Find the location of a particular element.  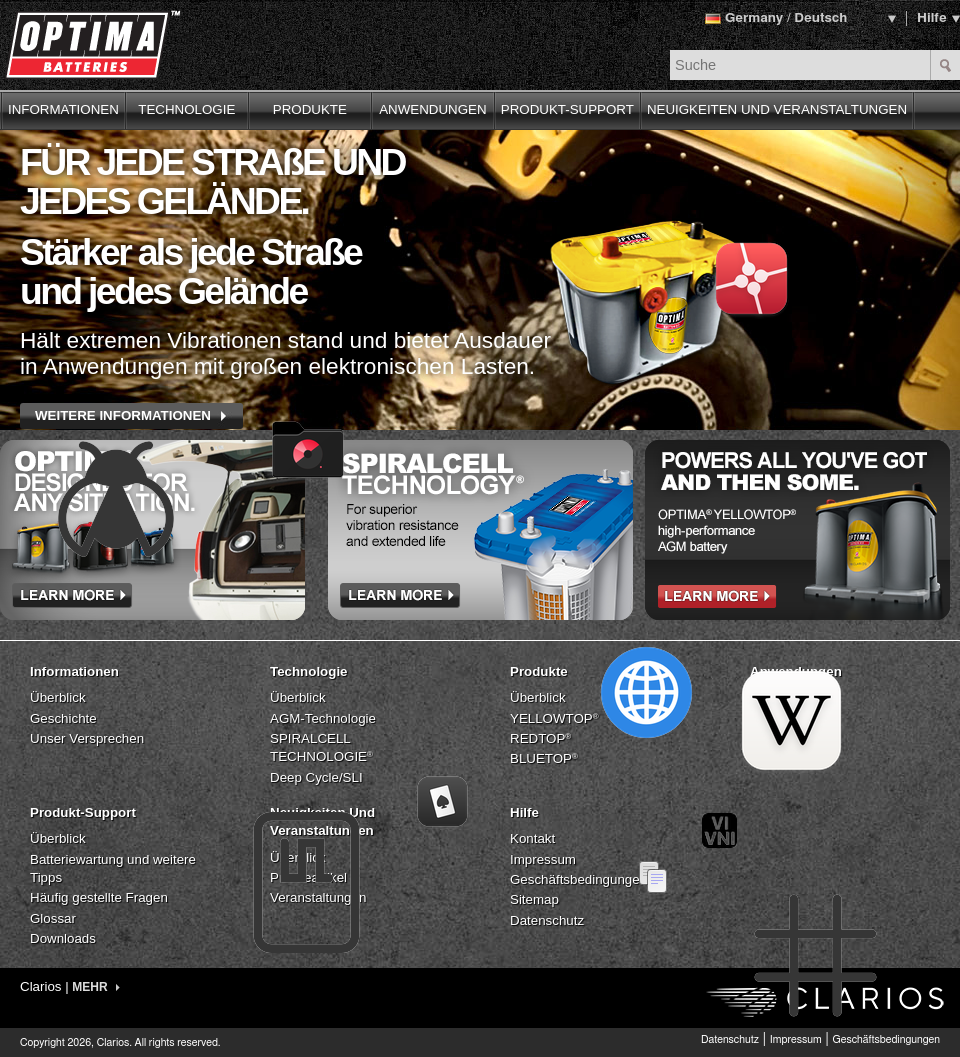

copy selected content to clipboard is located at coordinates (653, 877).